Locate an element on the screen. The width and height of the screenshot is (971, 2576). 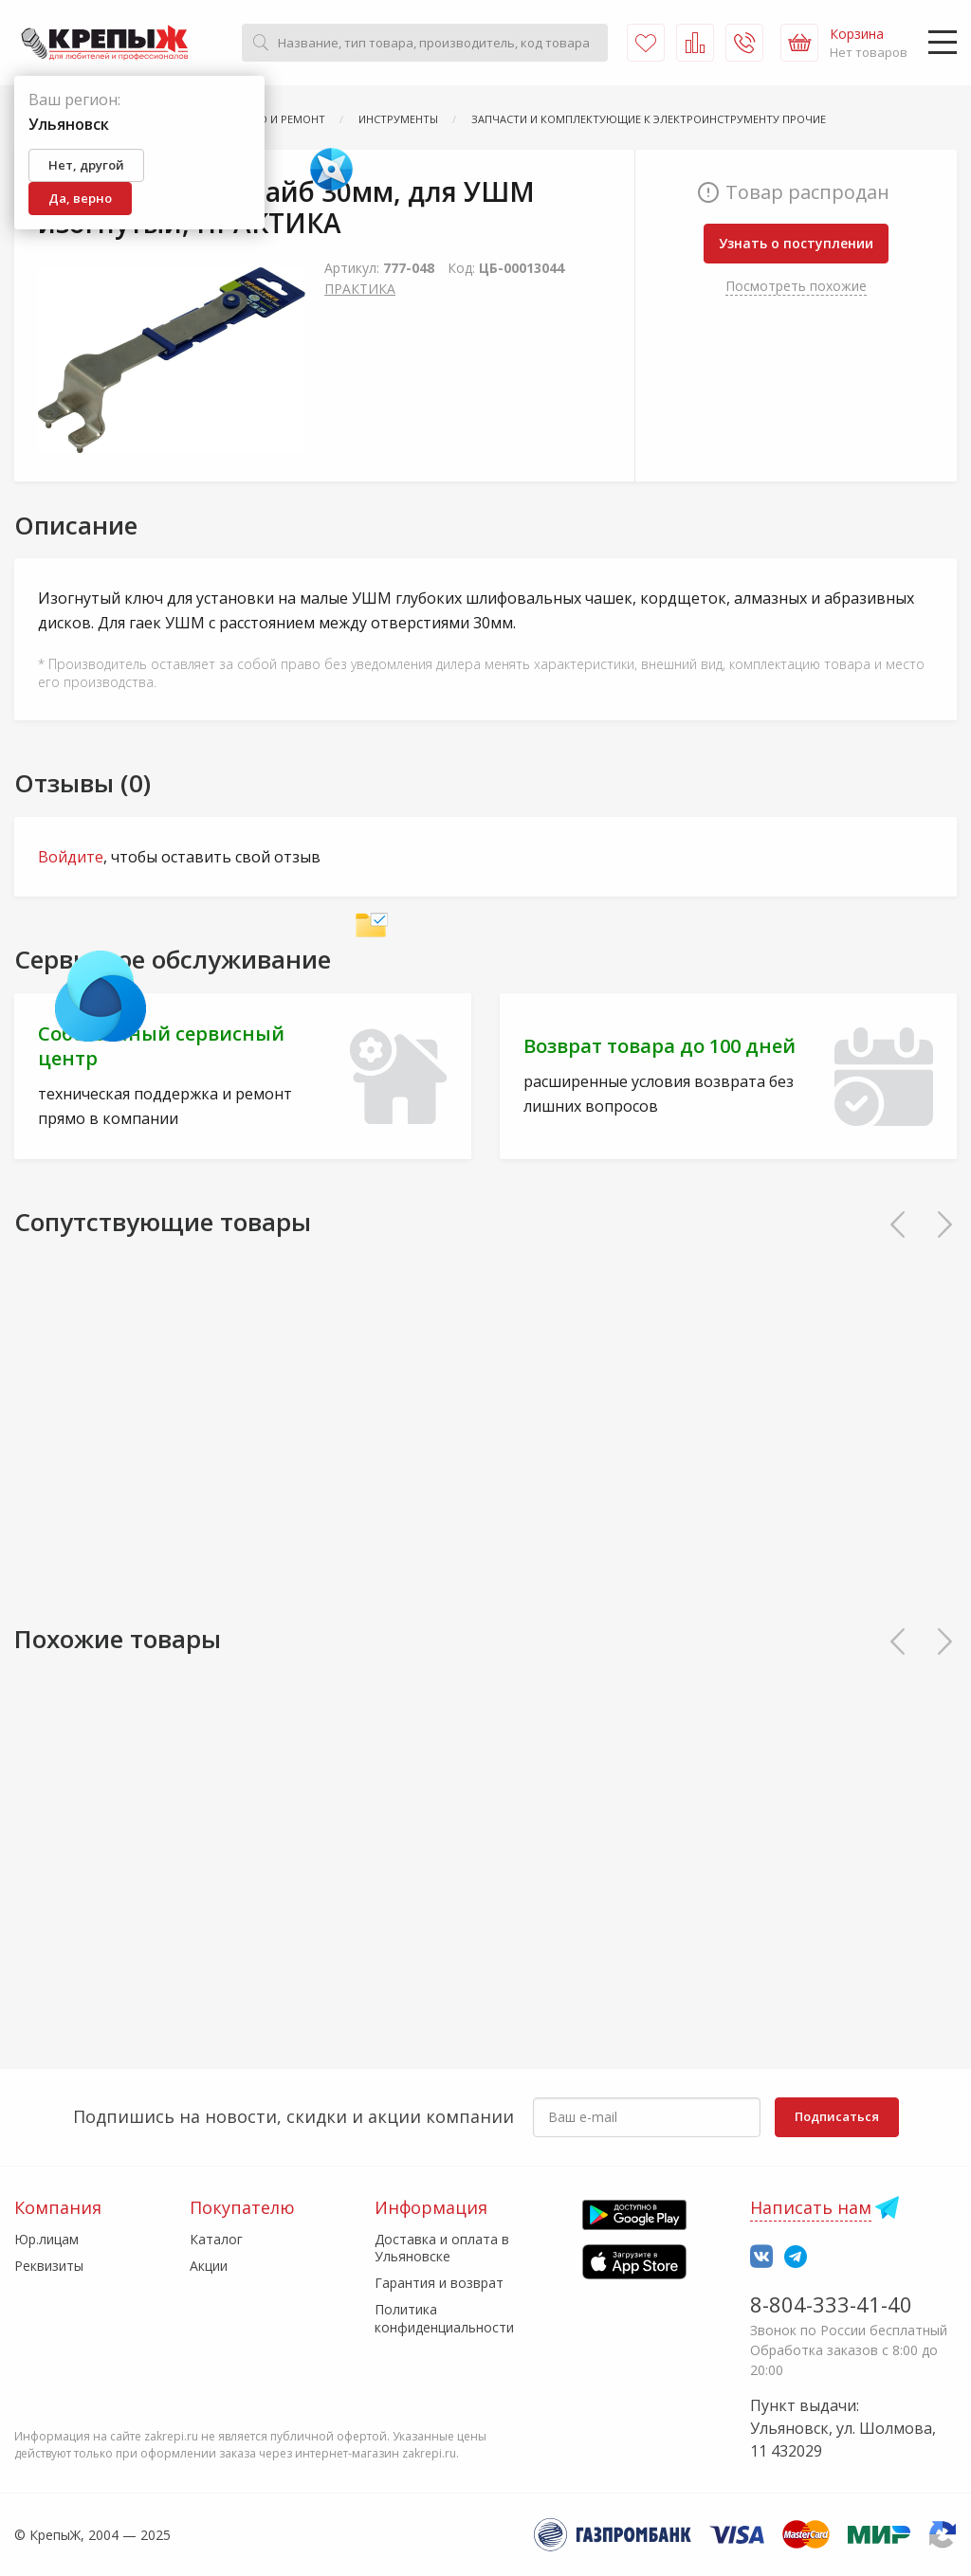
launch setup wizard or installation assistant is located at coordinates (331, 169).